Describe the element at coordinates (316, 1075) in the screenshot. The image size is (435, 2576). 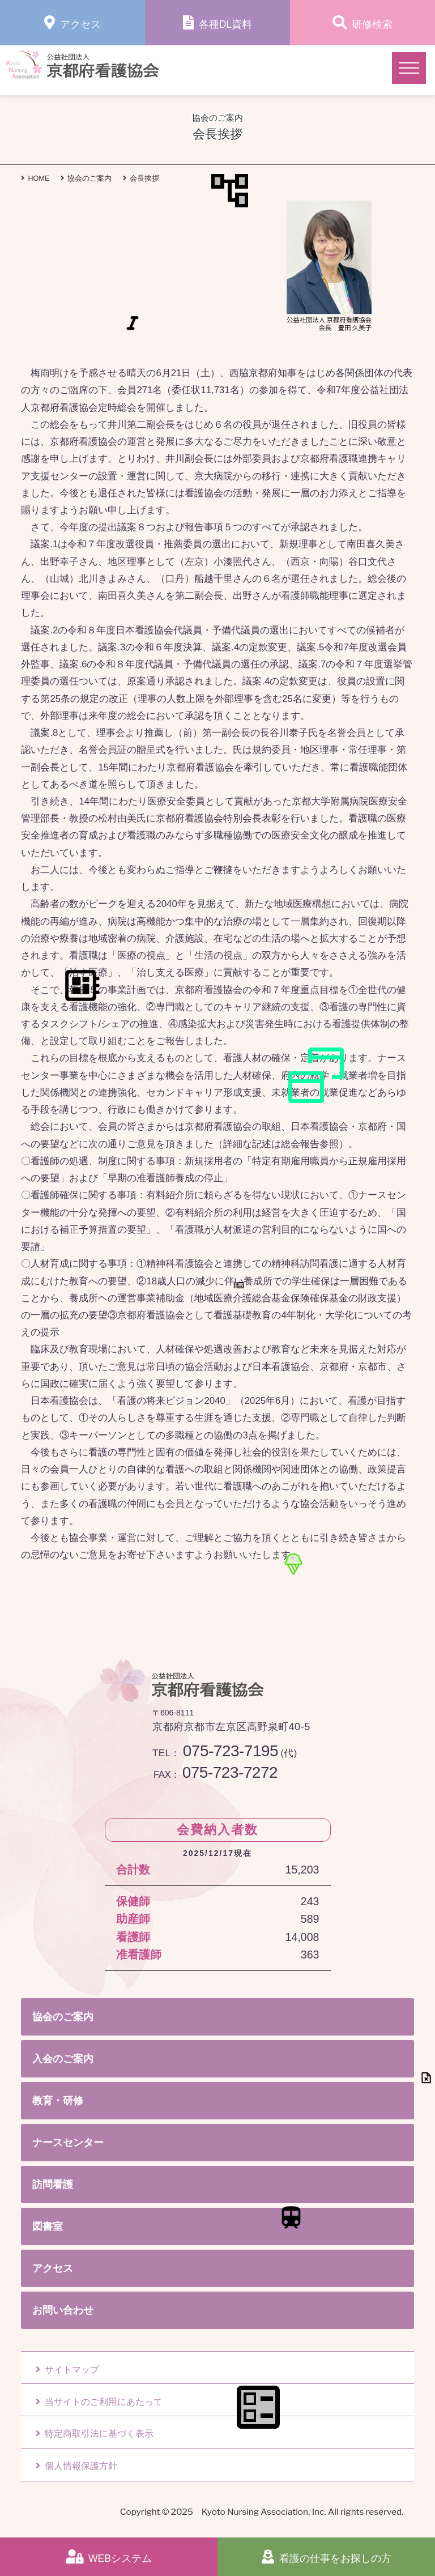
I see `switch between open windows` at that location.